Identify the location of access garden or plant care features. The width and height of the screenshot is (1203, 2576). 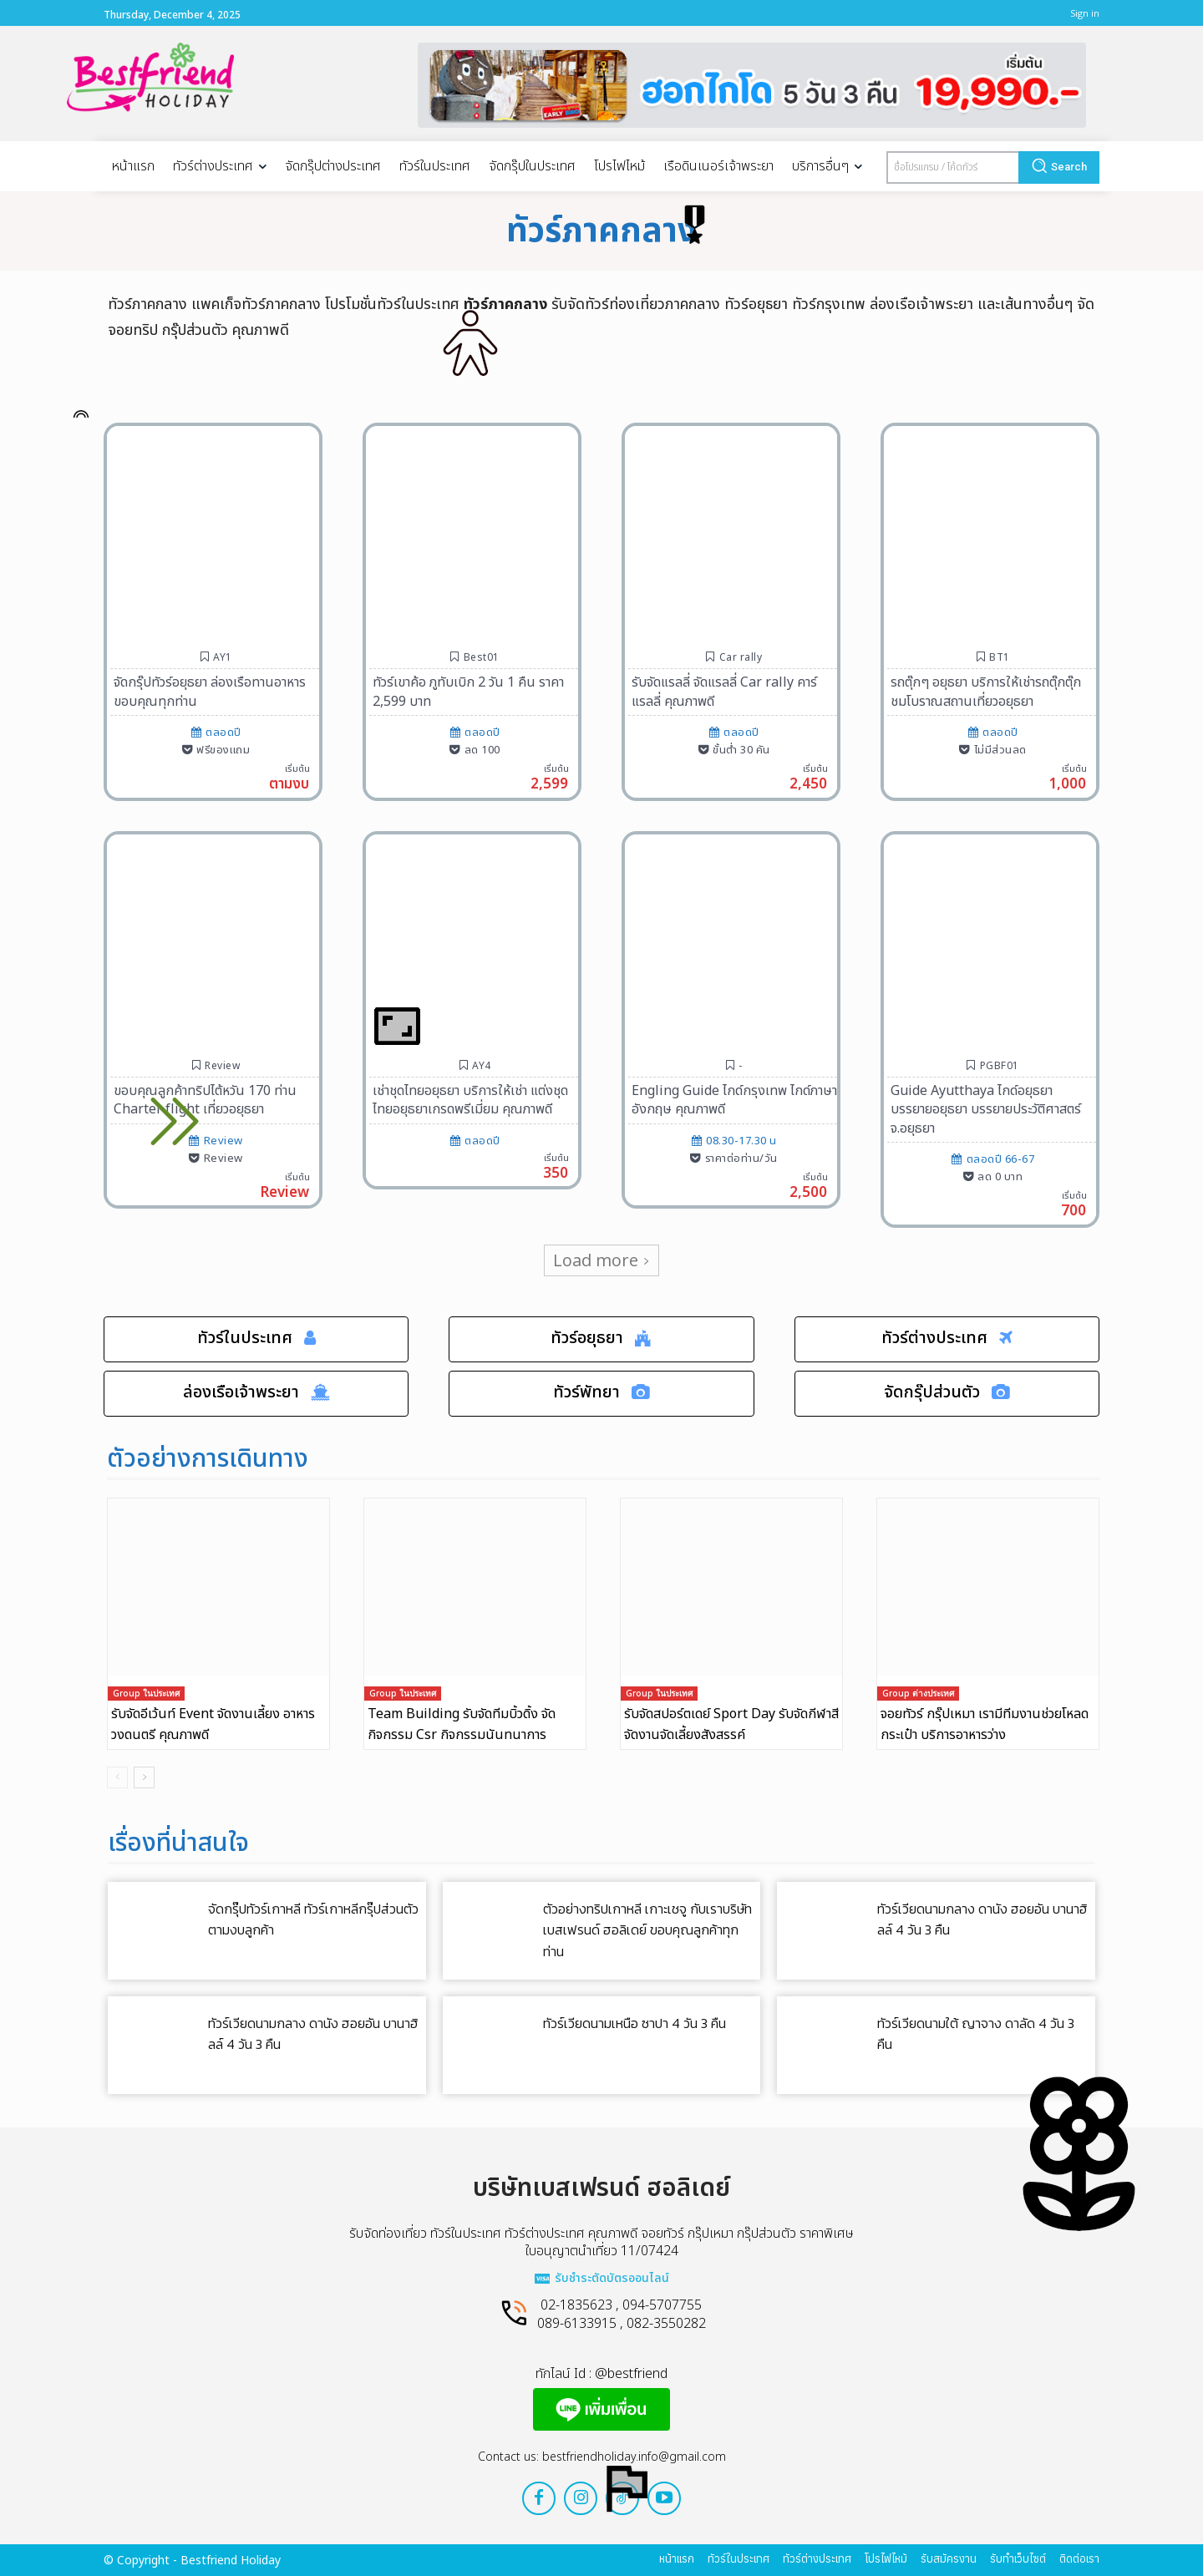
(1079, 2153).